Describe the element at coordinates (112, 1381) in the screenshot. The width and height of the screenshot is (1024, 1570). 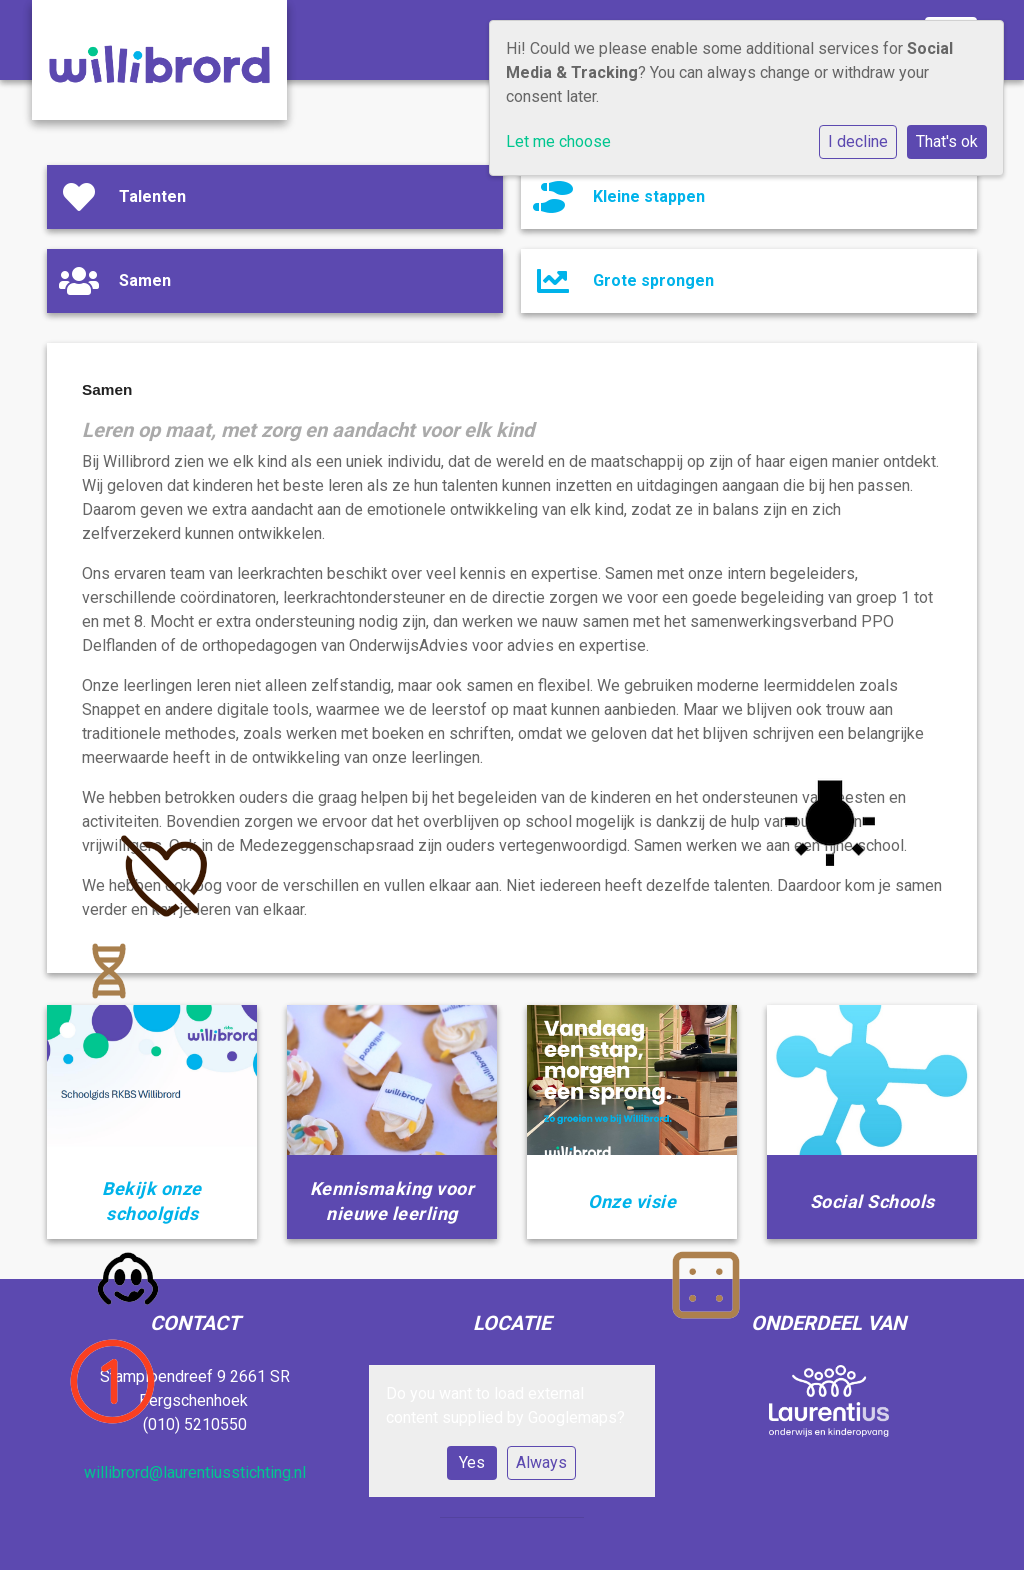
I see `indicates the first step in a multi-step process` at that location.